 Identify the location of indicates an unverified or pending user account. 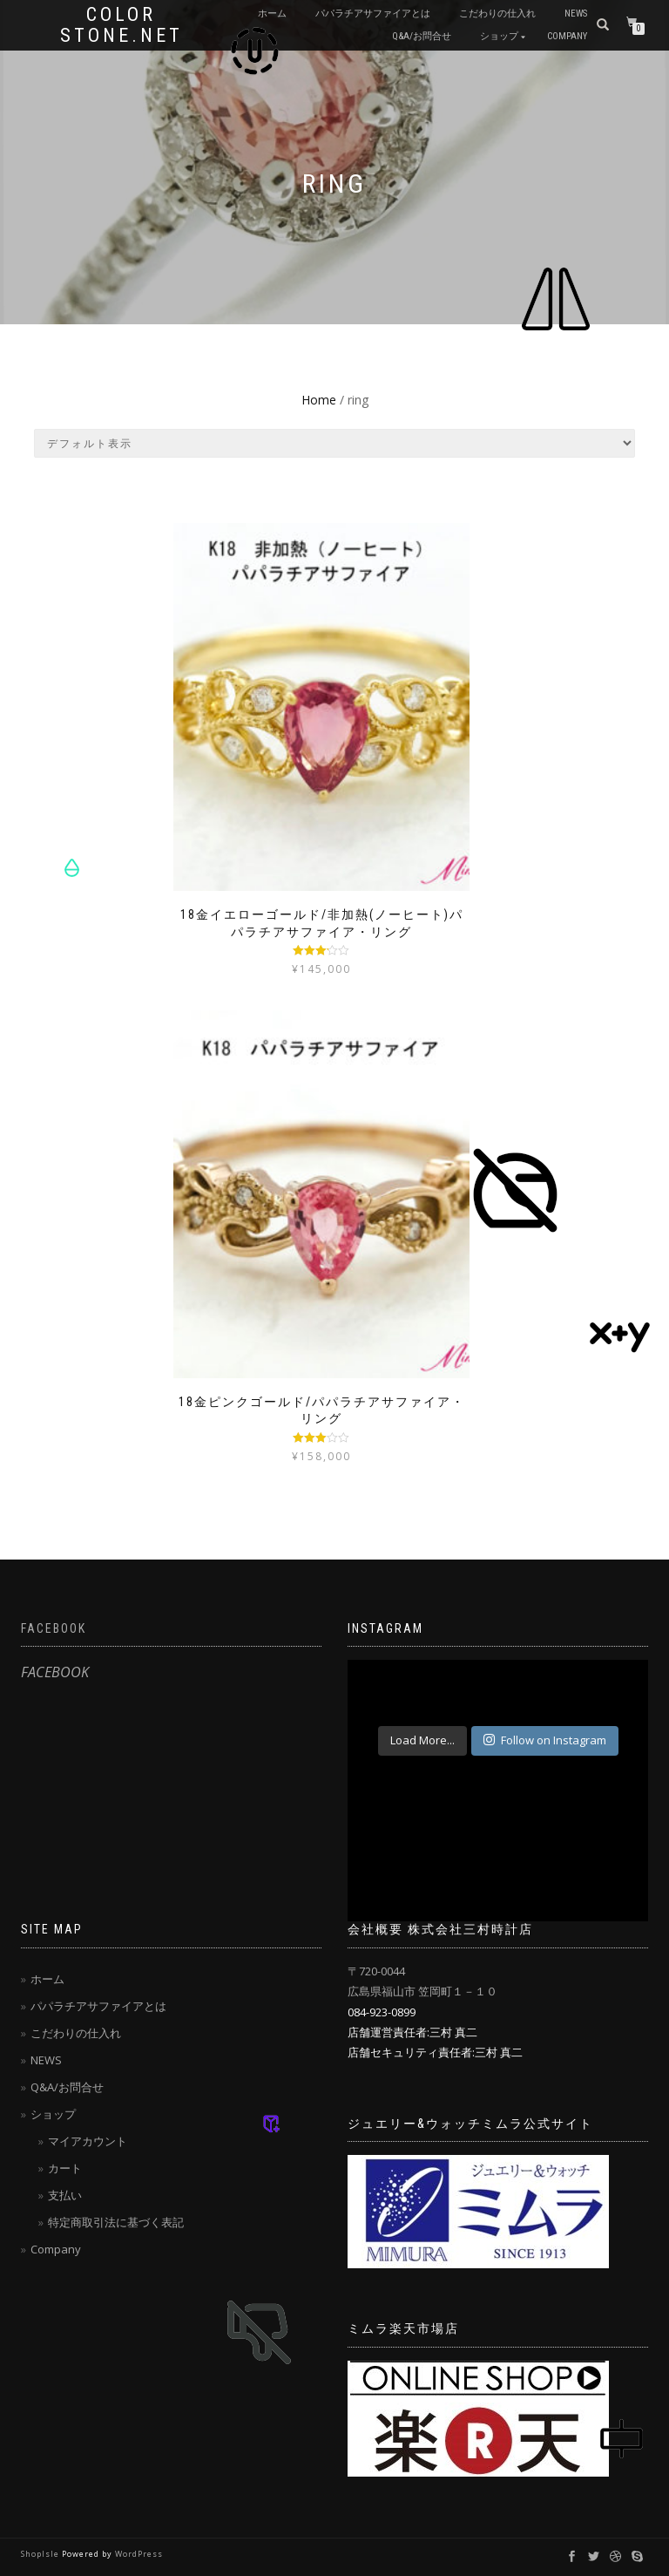
(254, 51).